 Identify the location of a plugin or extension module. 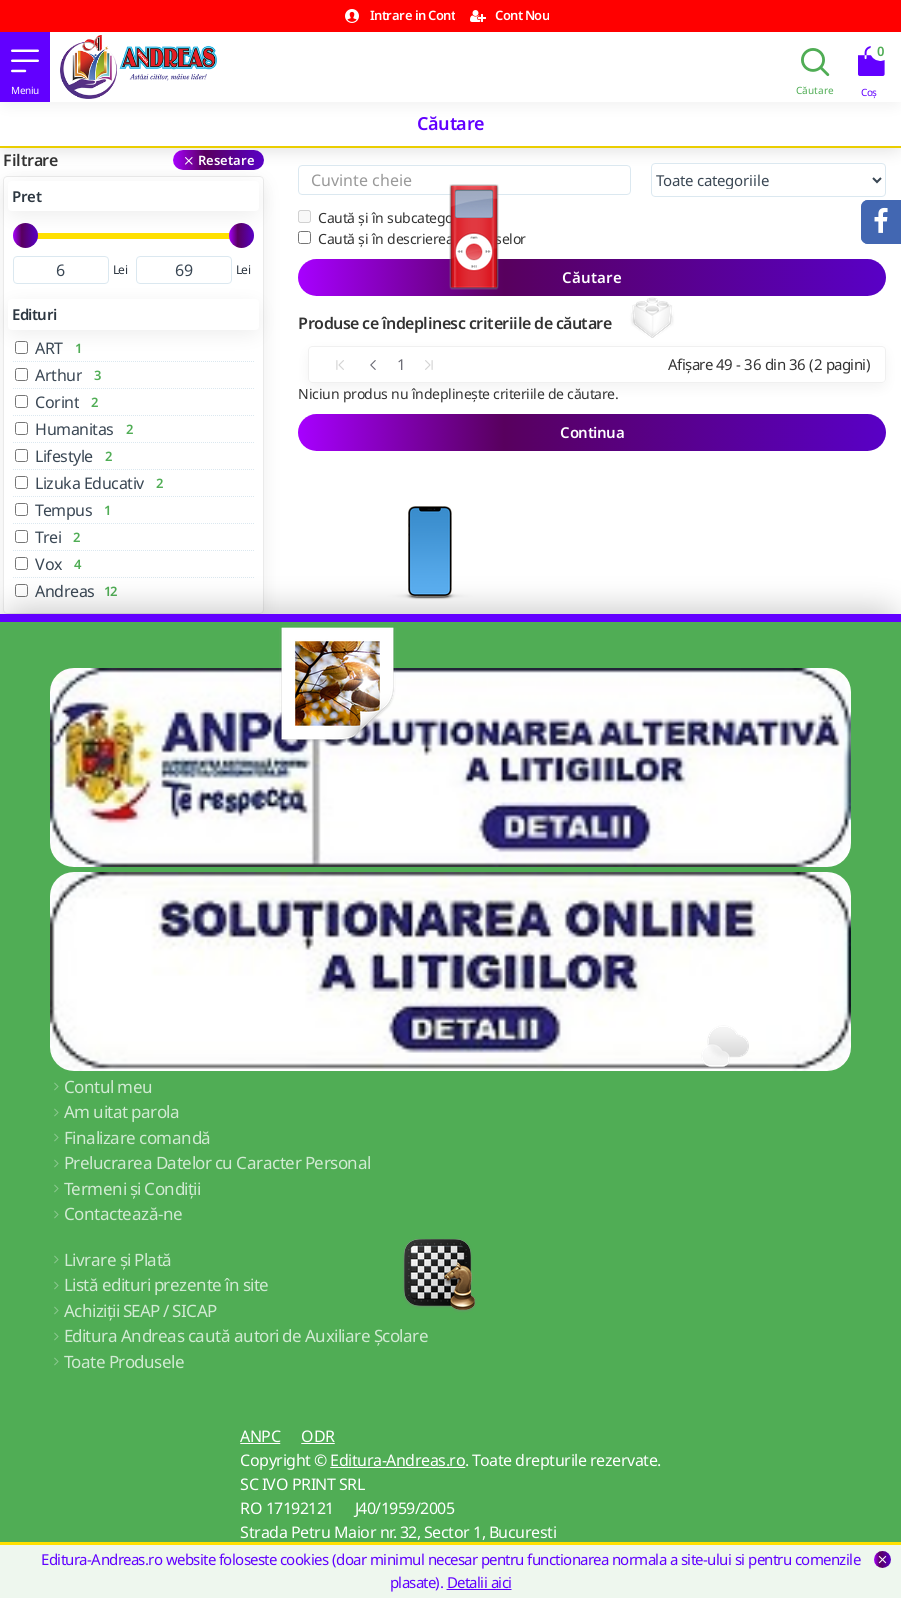
(652, 318).